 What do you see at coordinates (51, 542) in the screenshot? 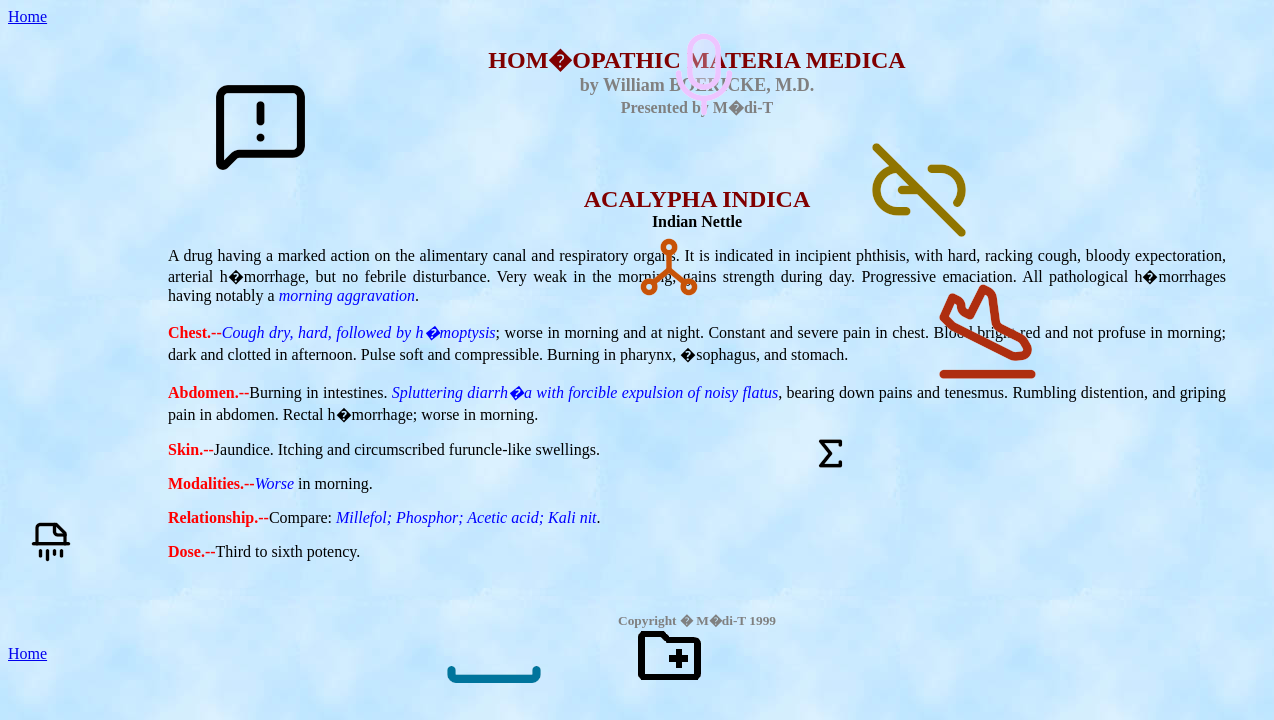
I see `permanently delete a document` at bounding box center [51, 542].